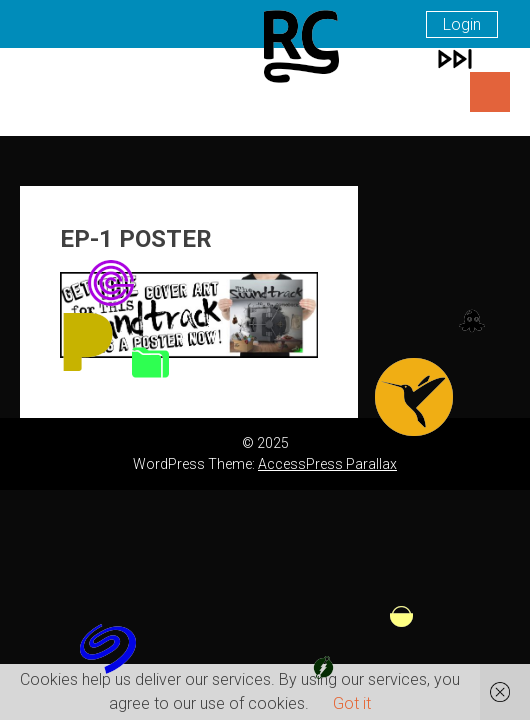 The height and width of the screenshot is (720, 530). What do you see at coordinates (150, 362) in the screenshot?
I see `open proton drive cloud storage` at bounding box center [150, 362].